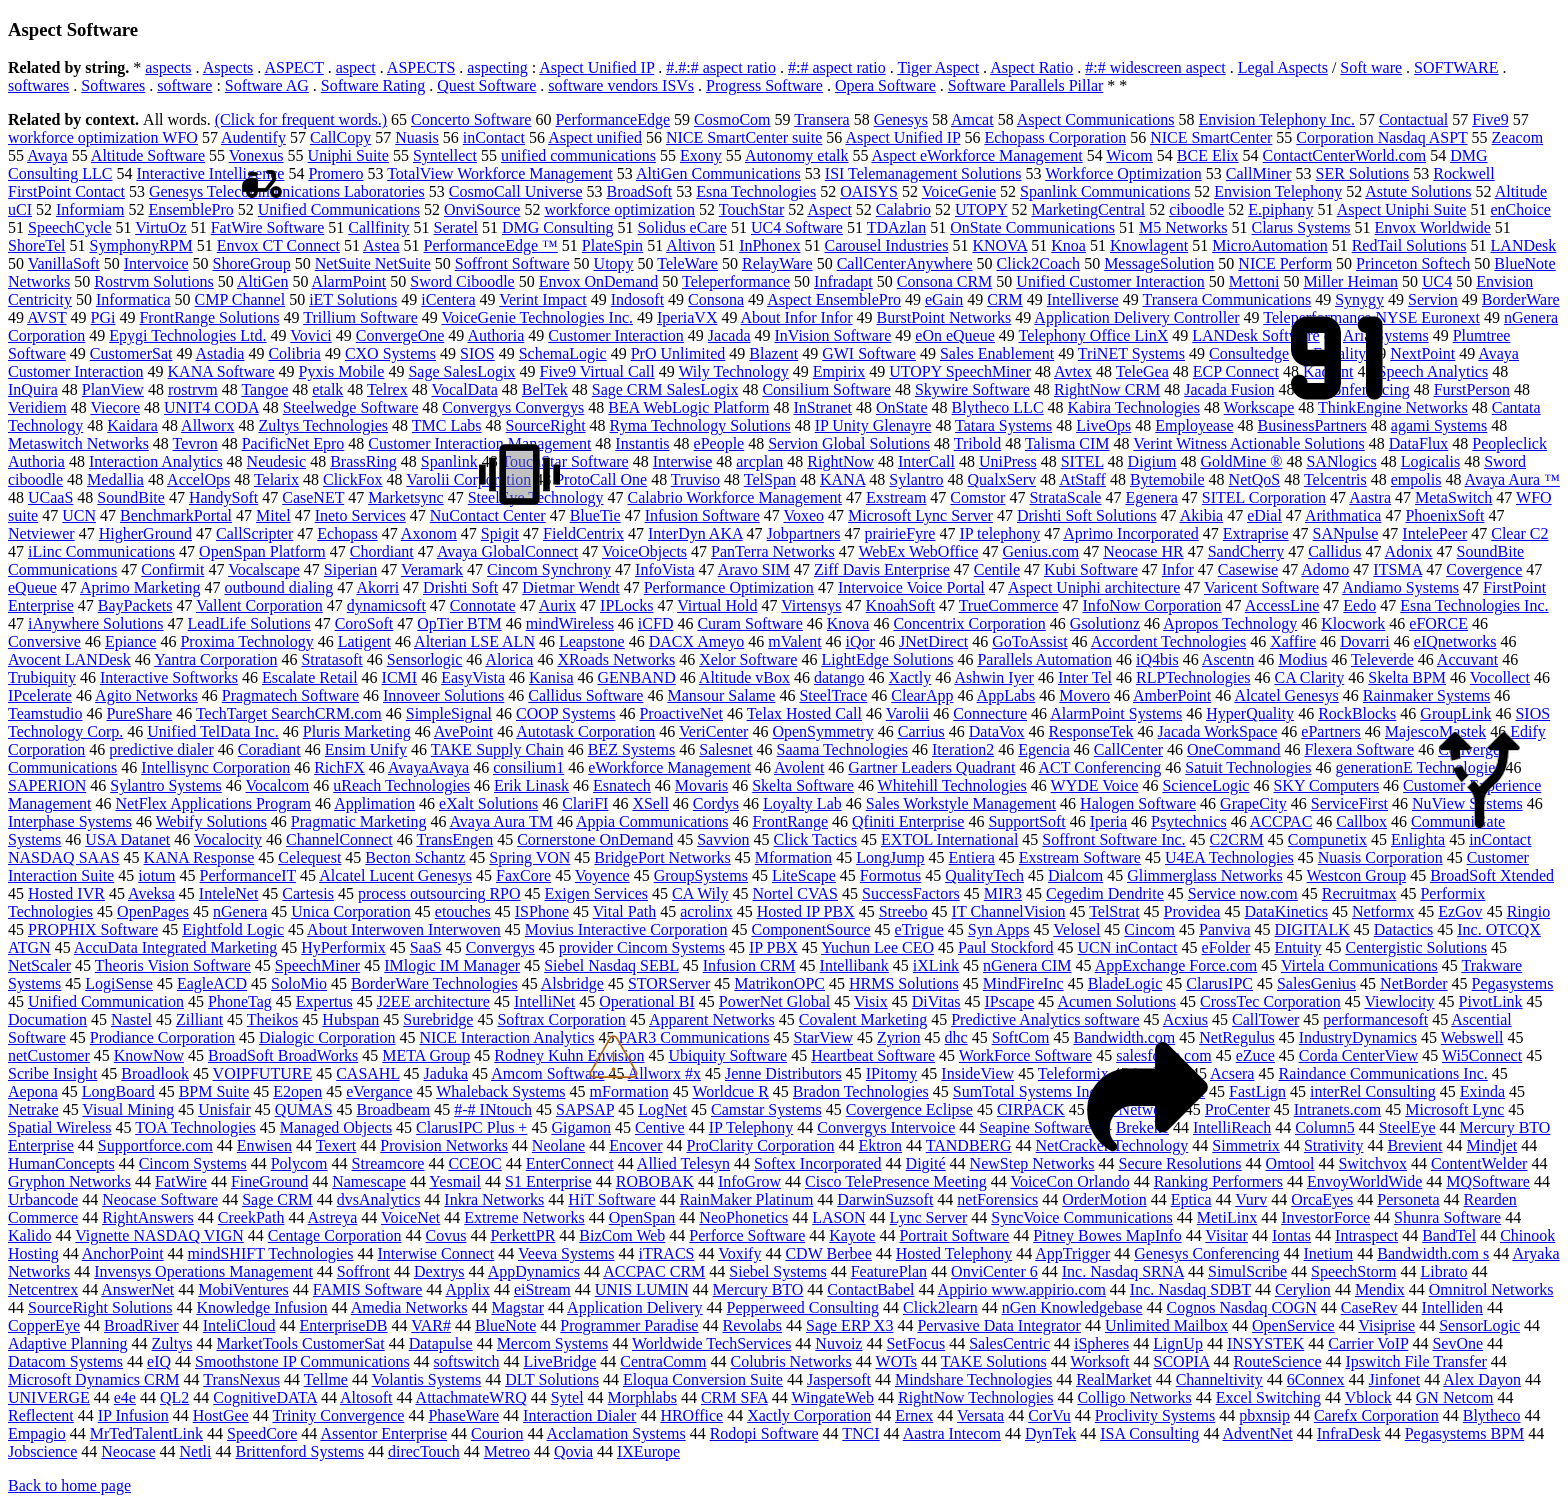 The width and height of the screenshot is (1568, 1511). Describe the element at coordinates (613, 1057) in the screenshot. I see `indicates a warning or caution state` at that location.